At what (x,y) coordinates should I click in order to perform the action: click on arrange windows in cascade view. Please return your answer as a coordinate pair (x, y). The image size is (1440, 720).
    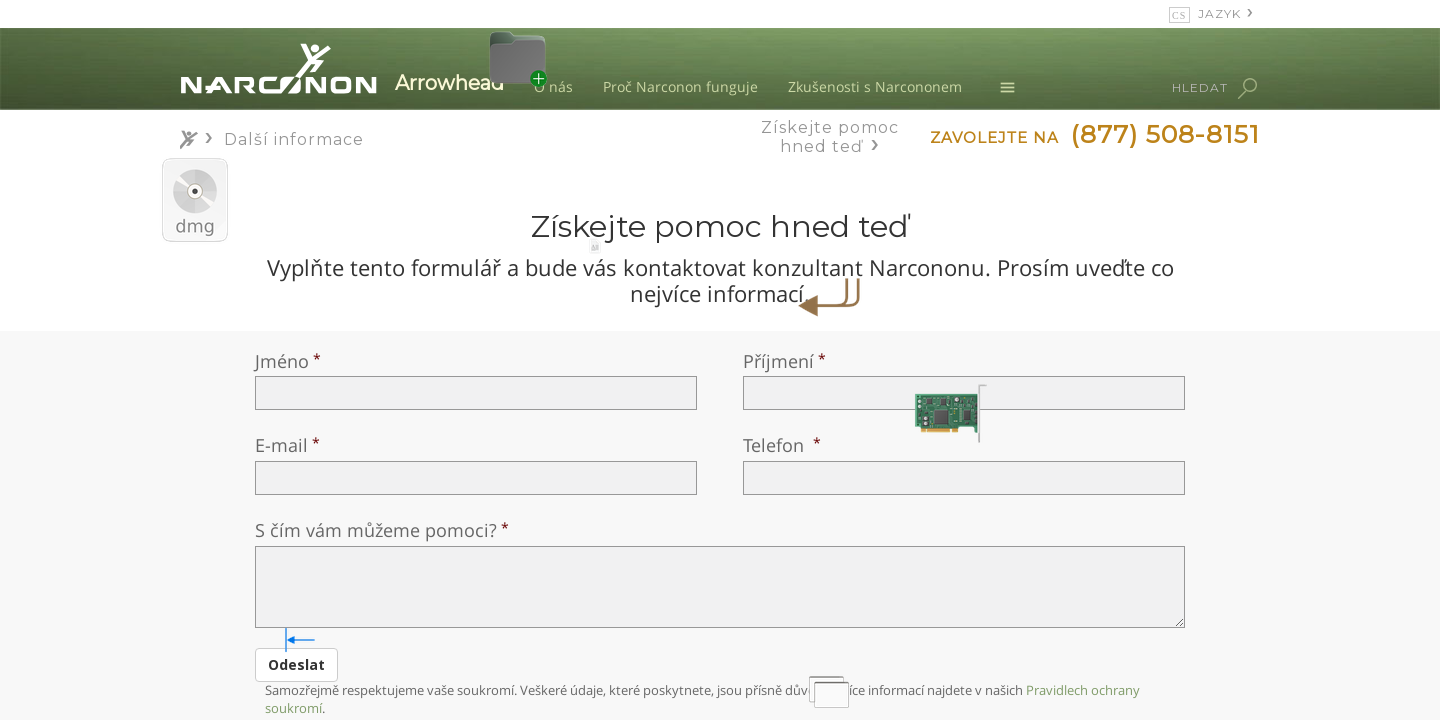
    Looking at the image, I should click on (829, 692).